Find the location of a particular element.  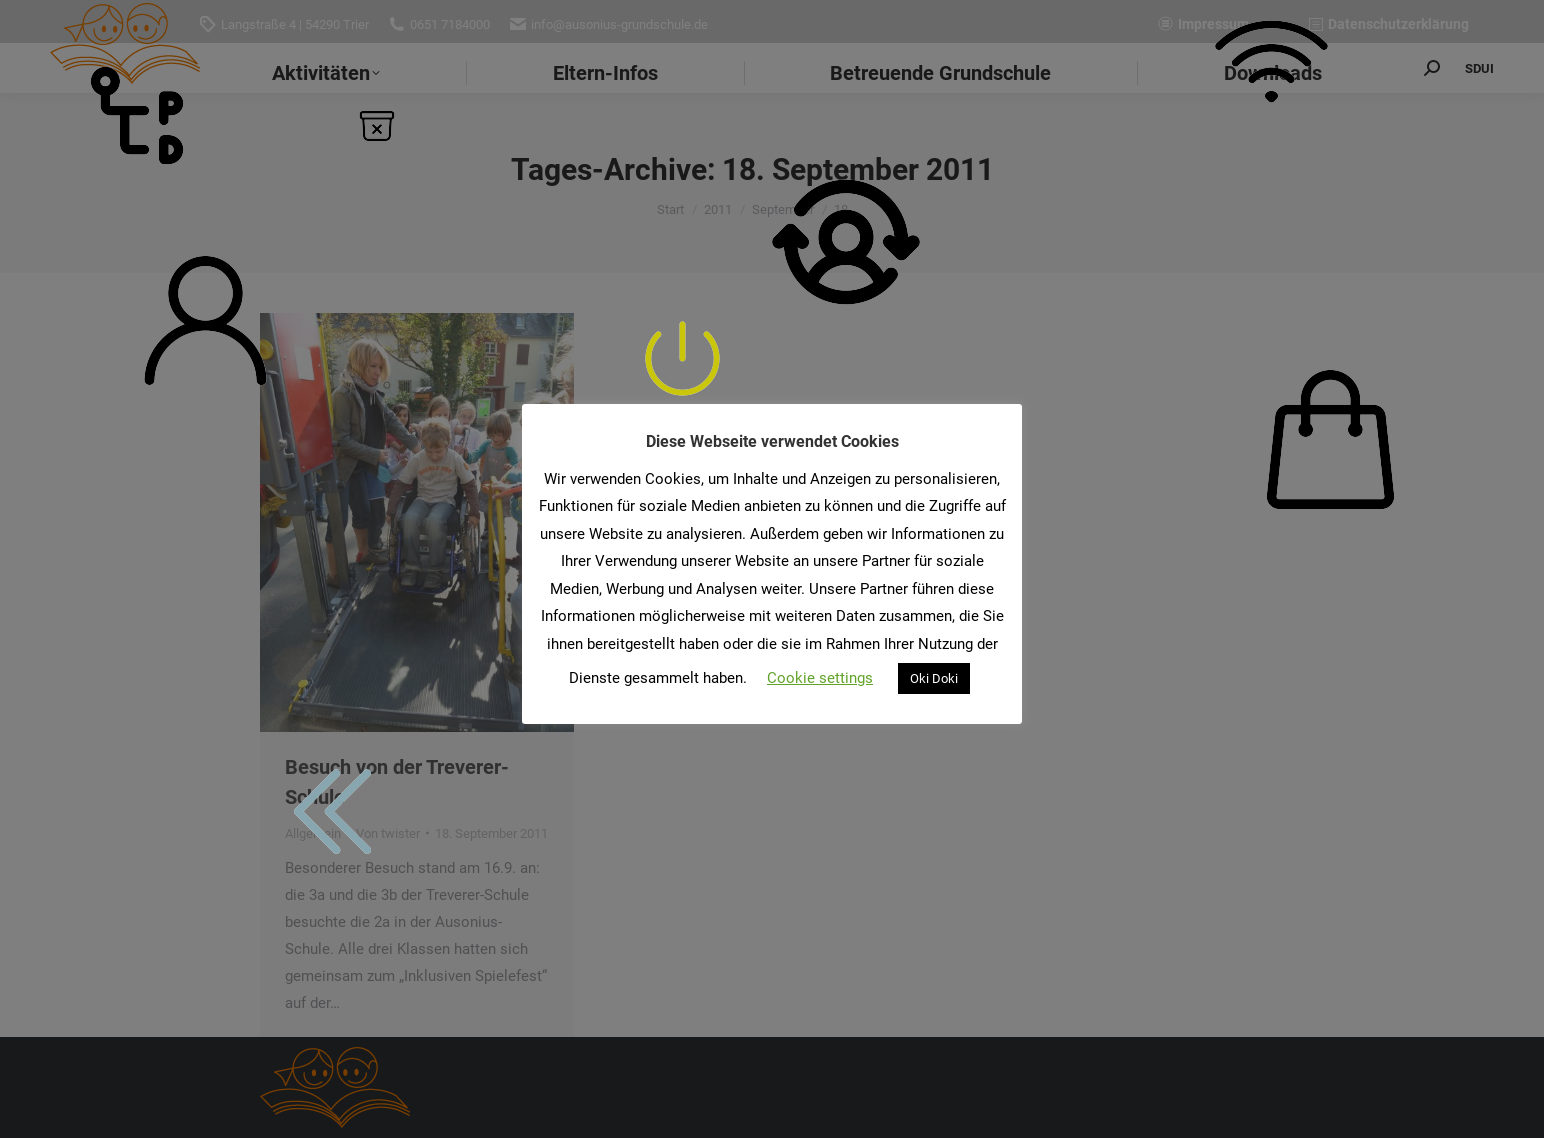

remove item from archive is located at coordinates (377, 126).